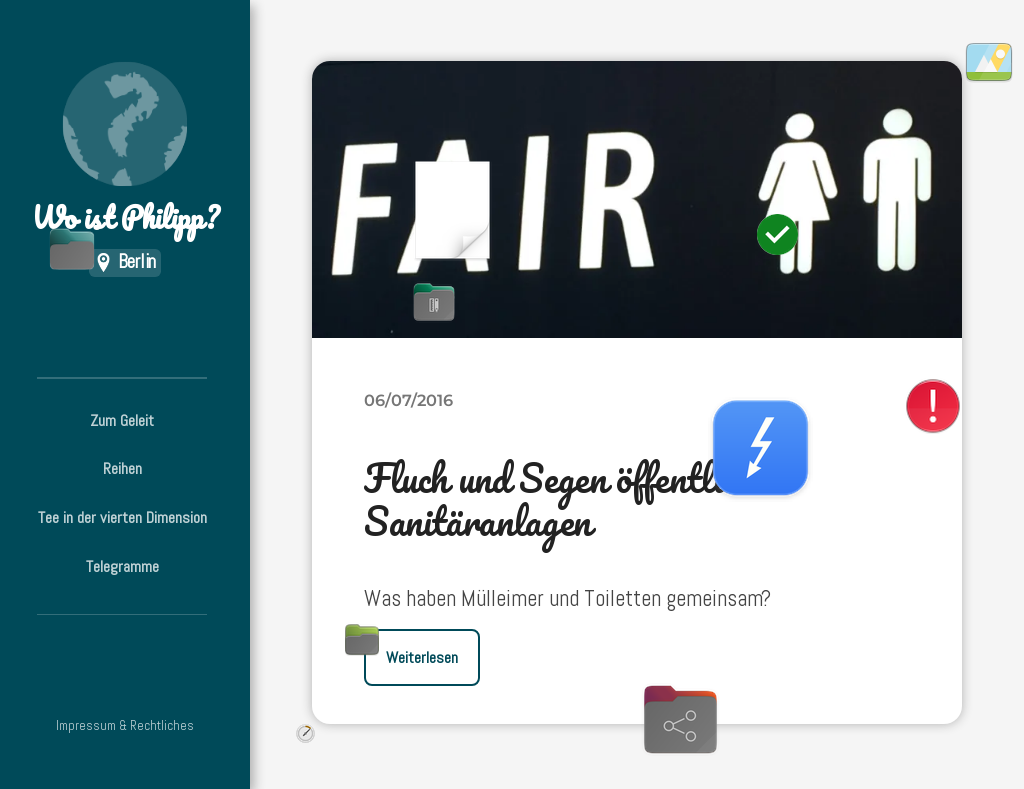 The image size is (1024, 789). Describe the element at coordinates (434, 302) in the screenshot. I see `access your templates folder` at that location.